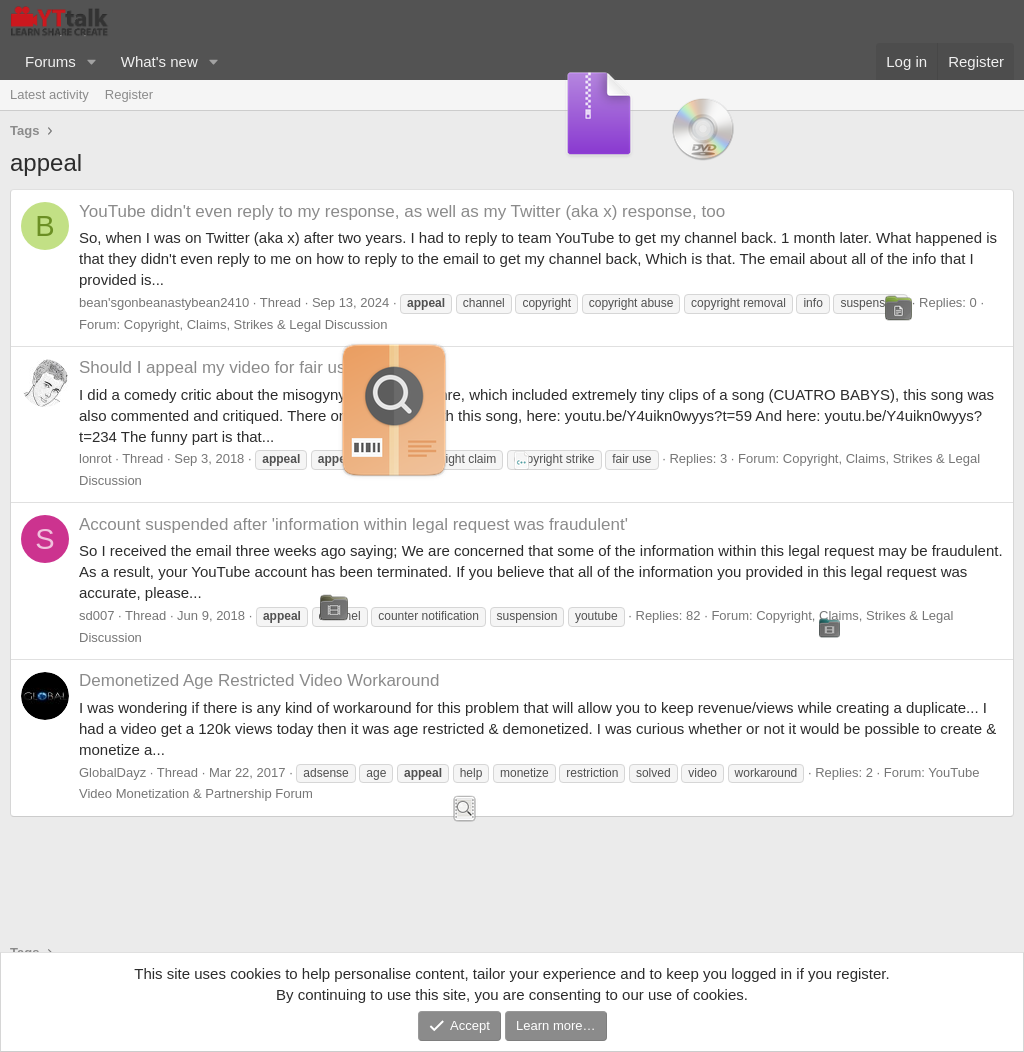  What do you see at coordinates (703, 130) in the screenshot?
I see `access DVD drive or optical disc contents` at bounding box center [703, 130].